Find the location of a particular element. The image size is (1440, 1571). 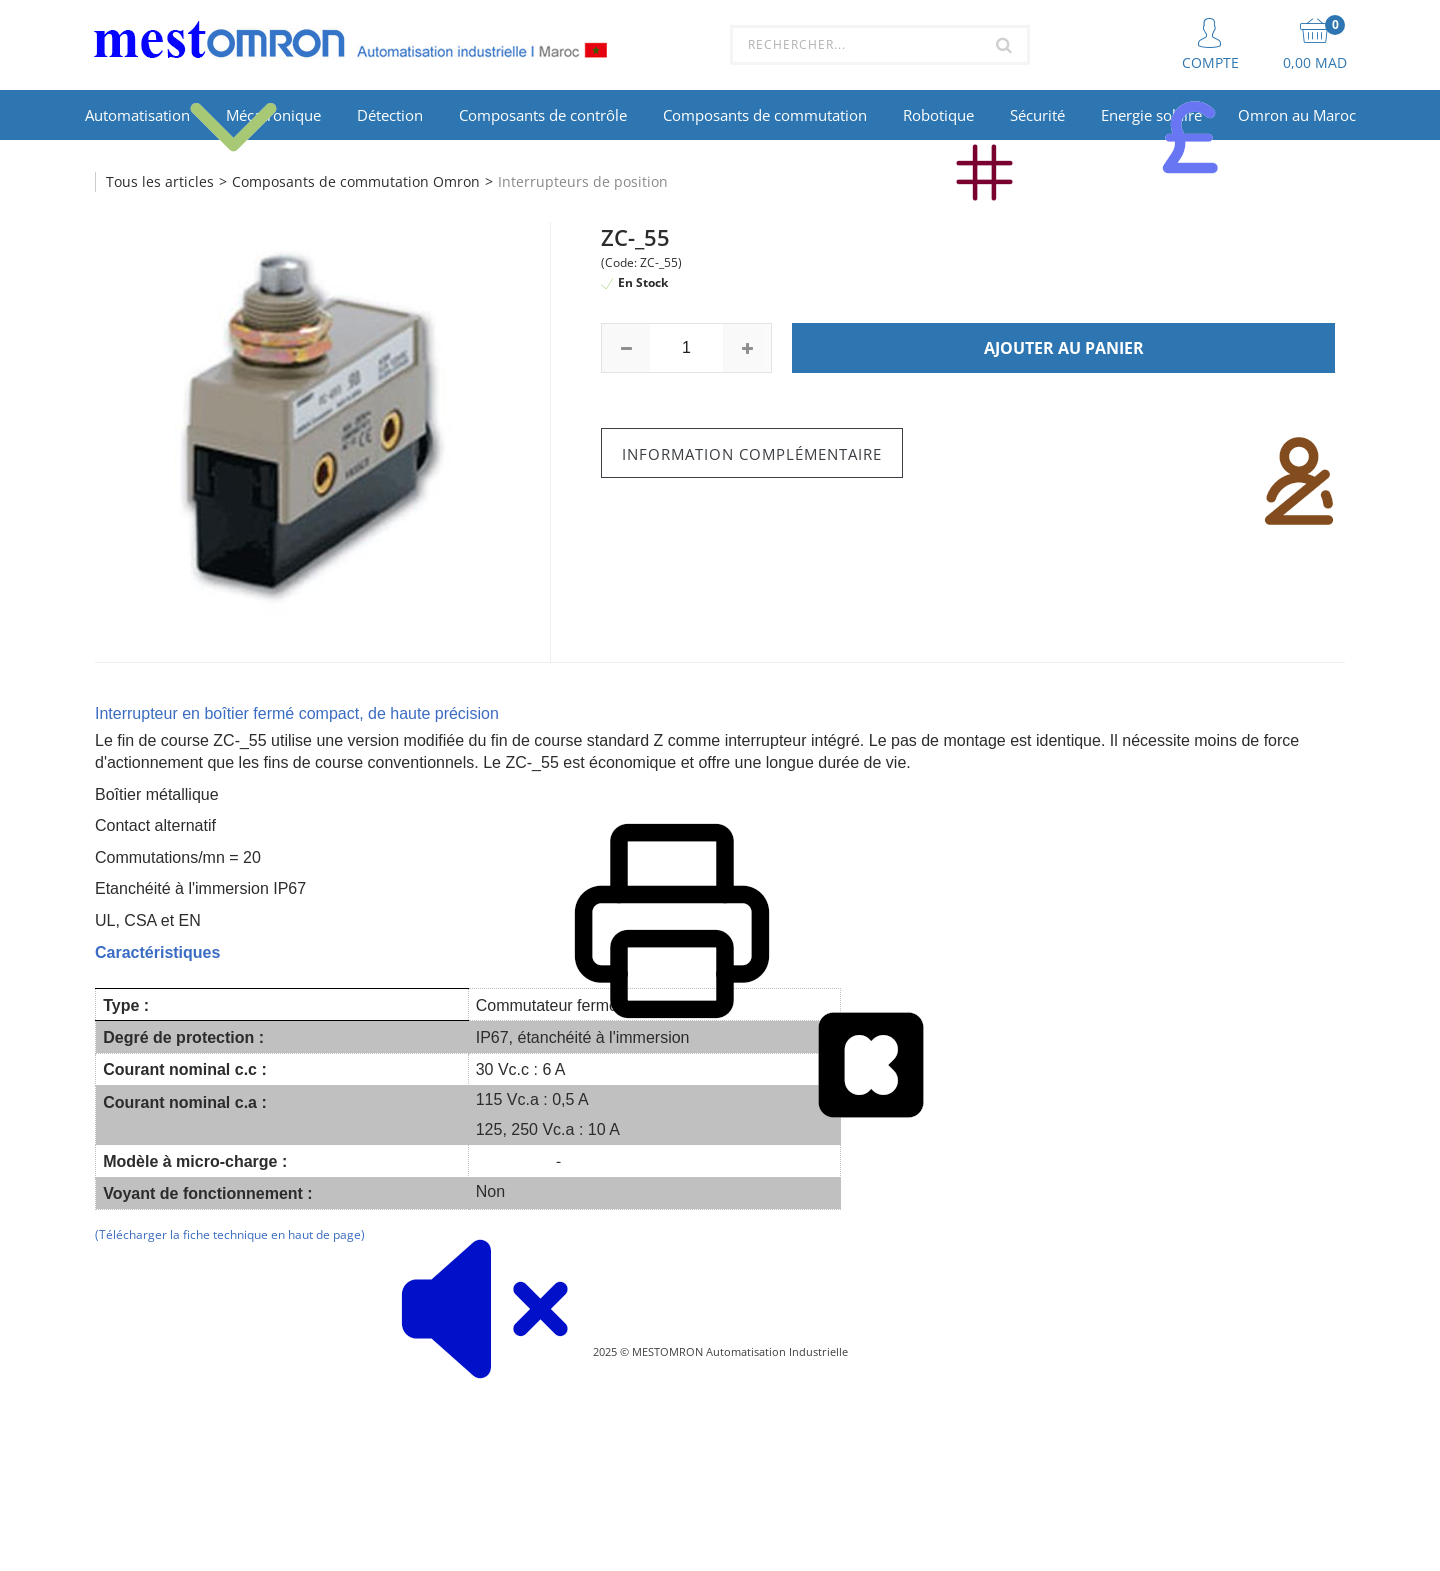

indicates british pound currency is located at coordinates (1191, 136).